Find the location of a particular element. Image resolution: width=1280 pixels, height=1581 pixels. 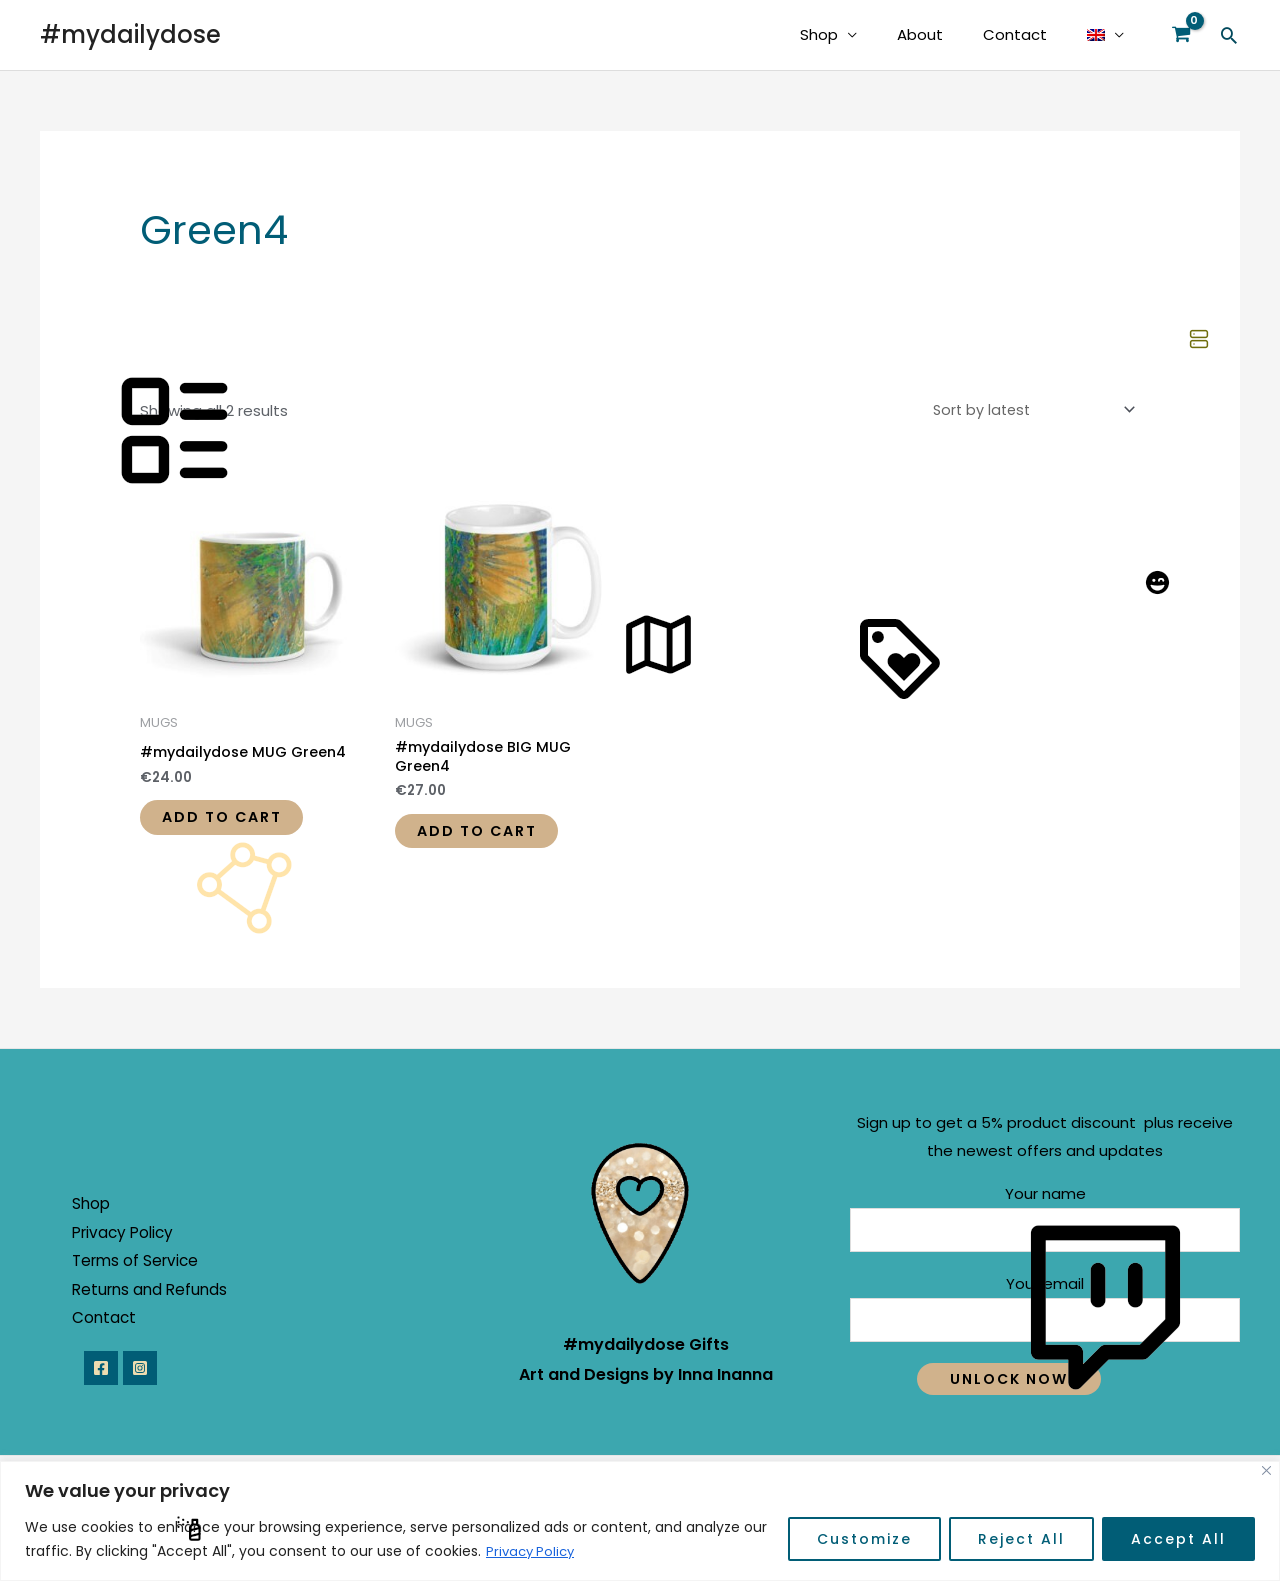

view loyalty rewards or points is located at coordinates (900, 659).